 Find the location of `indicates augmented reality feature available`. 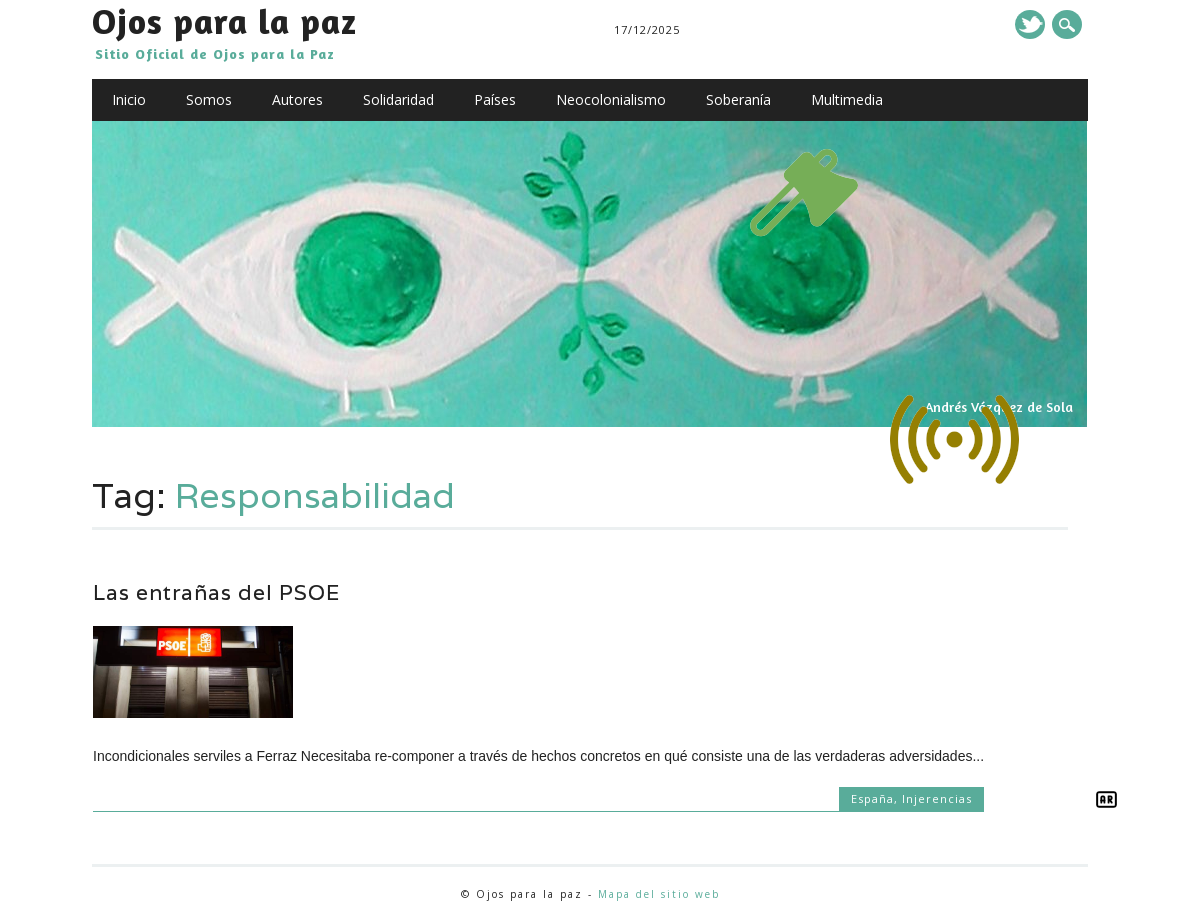

indicates augmented reality feature available is located at coordinates (1106, 799).